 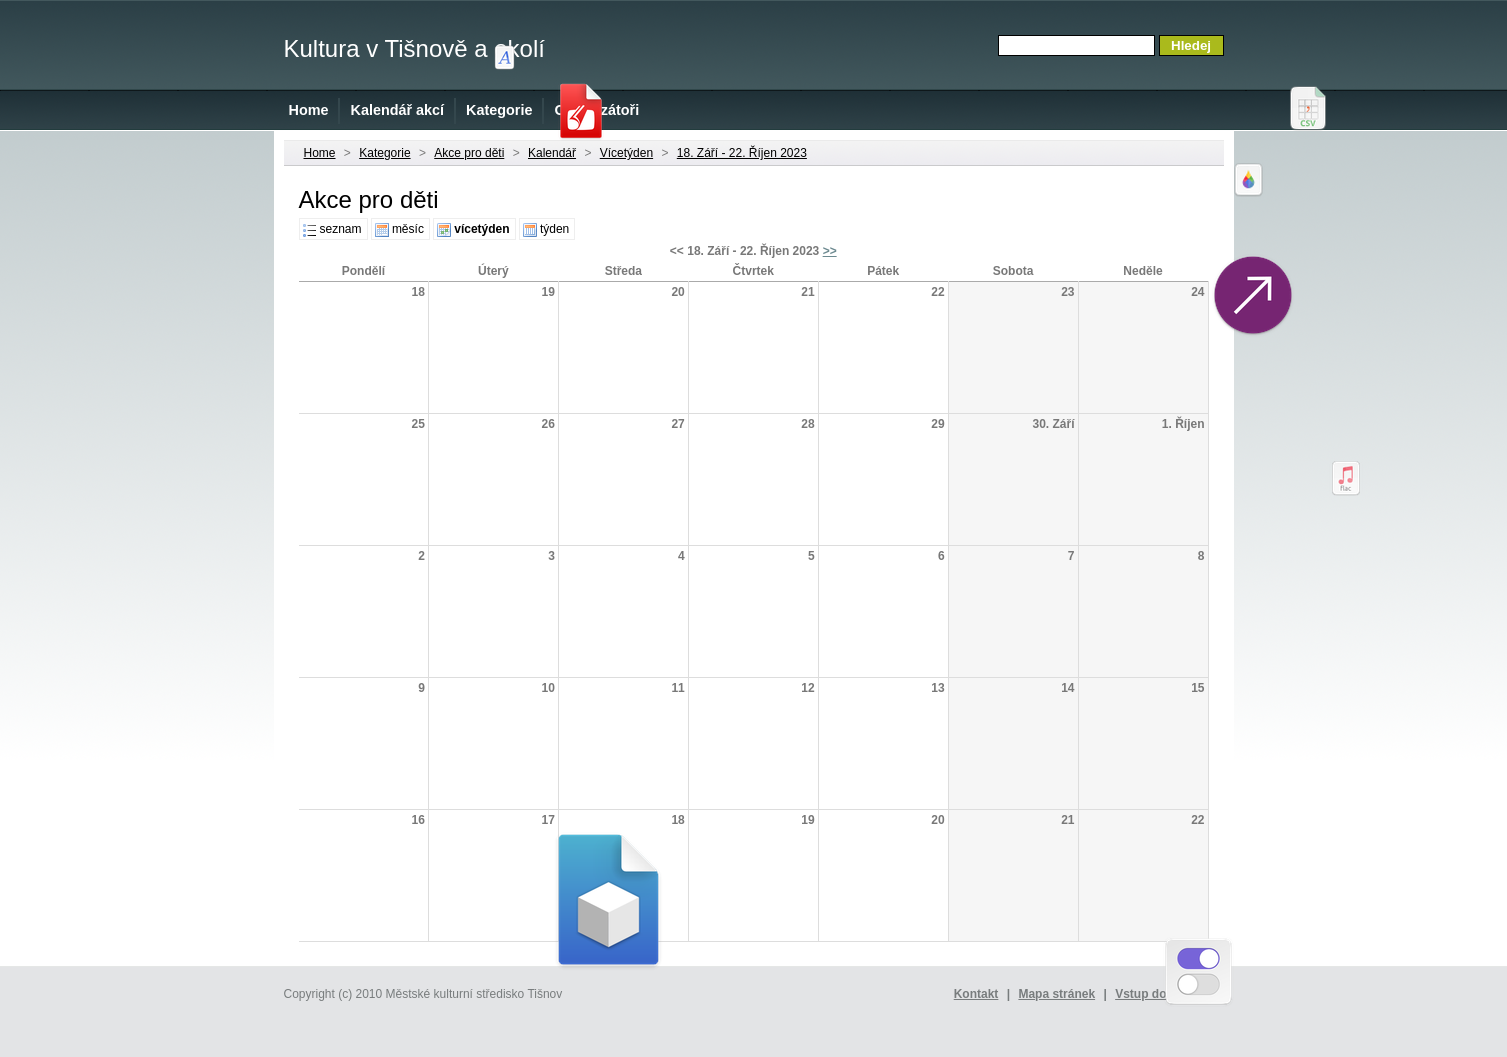 I want to click on indicates a symbolic link or shortcut to another file, so click(x=1253, y=295).